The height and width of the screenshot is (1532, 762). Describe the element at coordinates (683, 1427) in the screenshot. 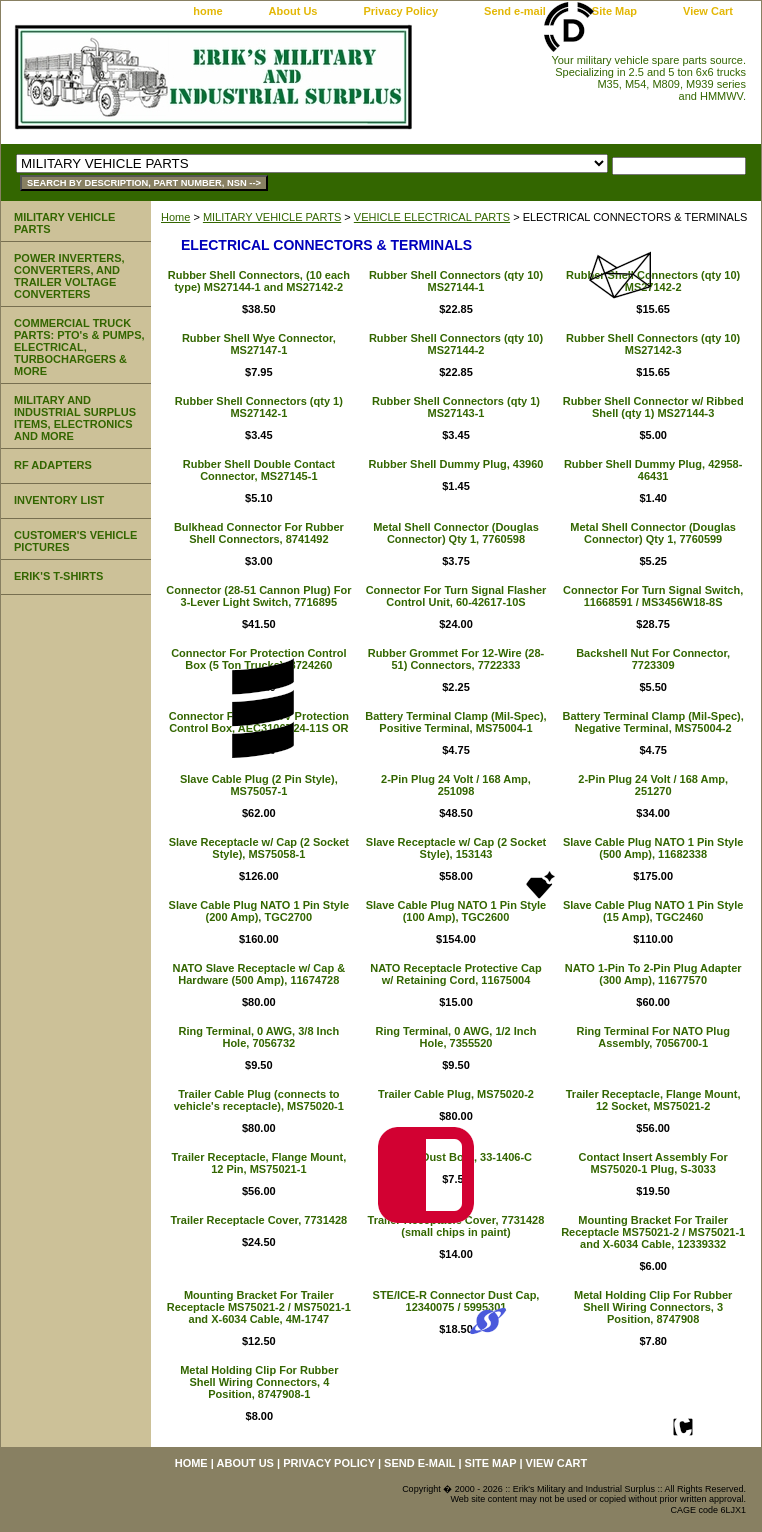

I see `contao CMS logo` at that location.